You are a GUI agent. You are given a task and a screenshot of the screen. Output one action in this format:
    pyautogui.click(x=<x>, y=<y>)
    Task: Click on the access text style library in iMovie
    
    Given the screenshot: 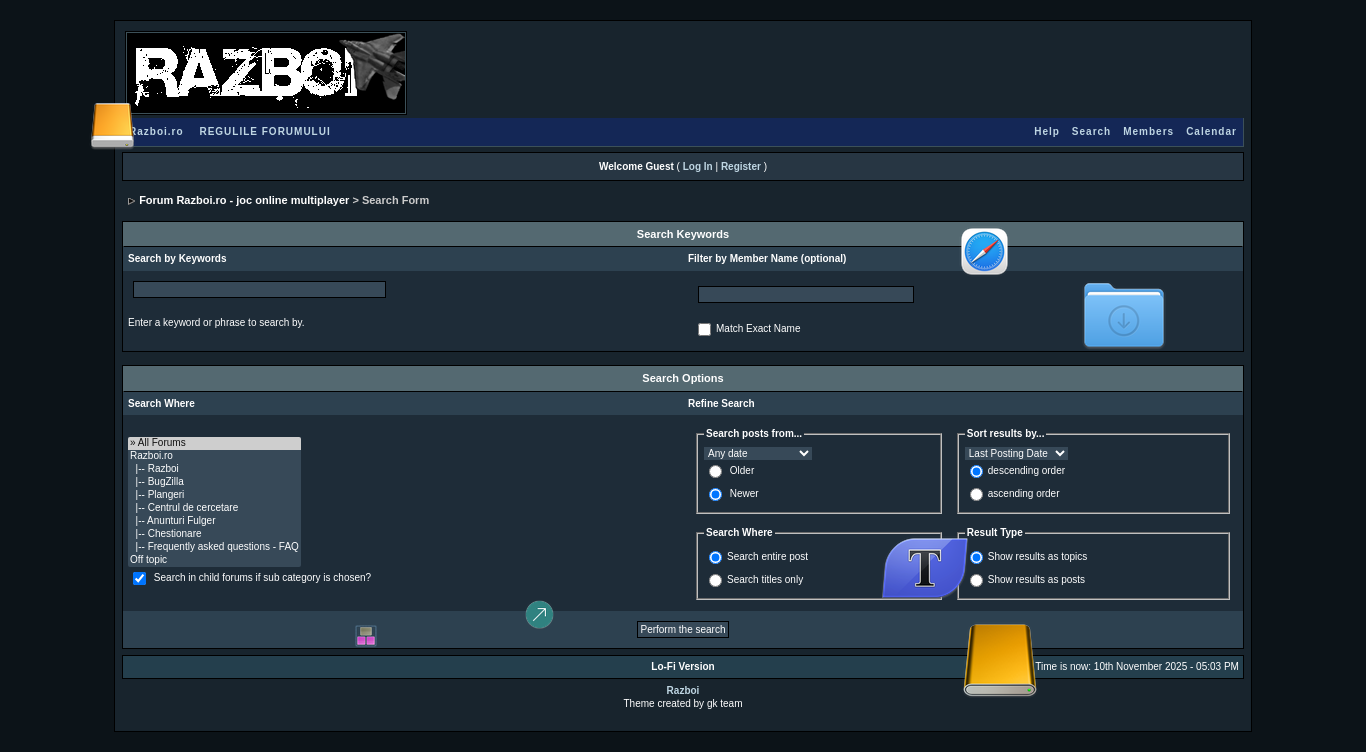 What is the action you would take?
    pyautogui.click(x=925, y=568)
    